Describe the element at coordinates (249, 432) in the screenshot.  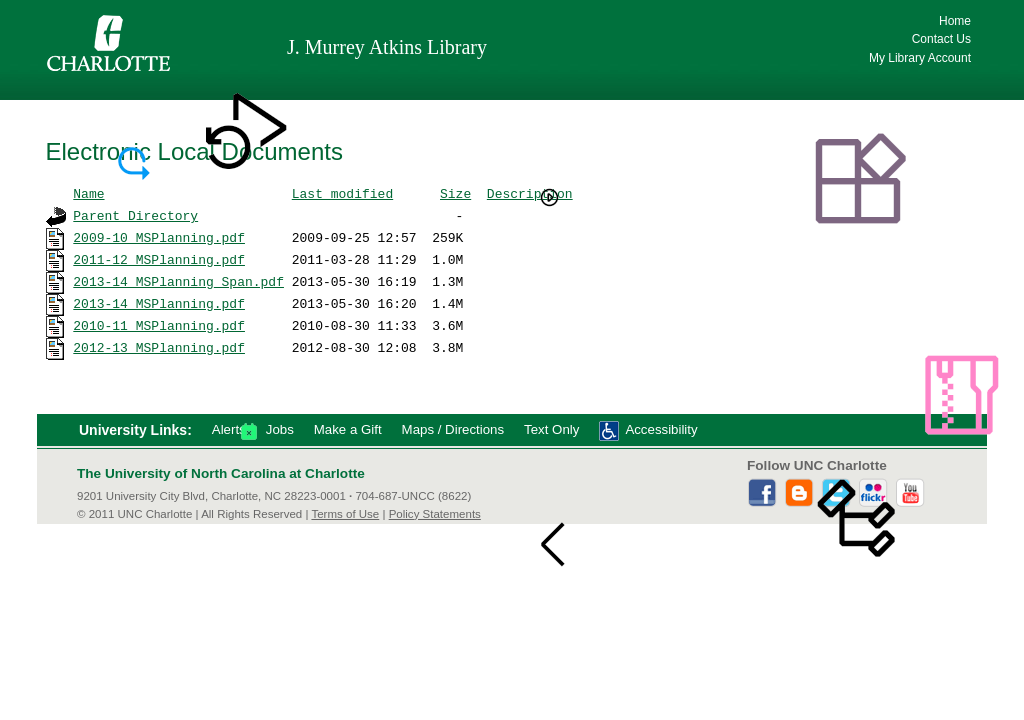
I see `cancel or delete a scheduled event` at that location.